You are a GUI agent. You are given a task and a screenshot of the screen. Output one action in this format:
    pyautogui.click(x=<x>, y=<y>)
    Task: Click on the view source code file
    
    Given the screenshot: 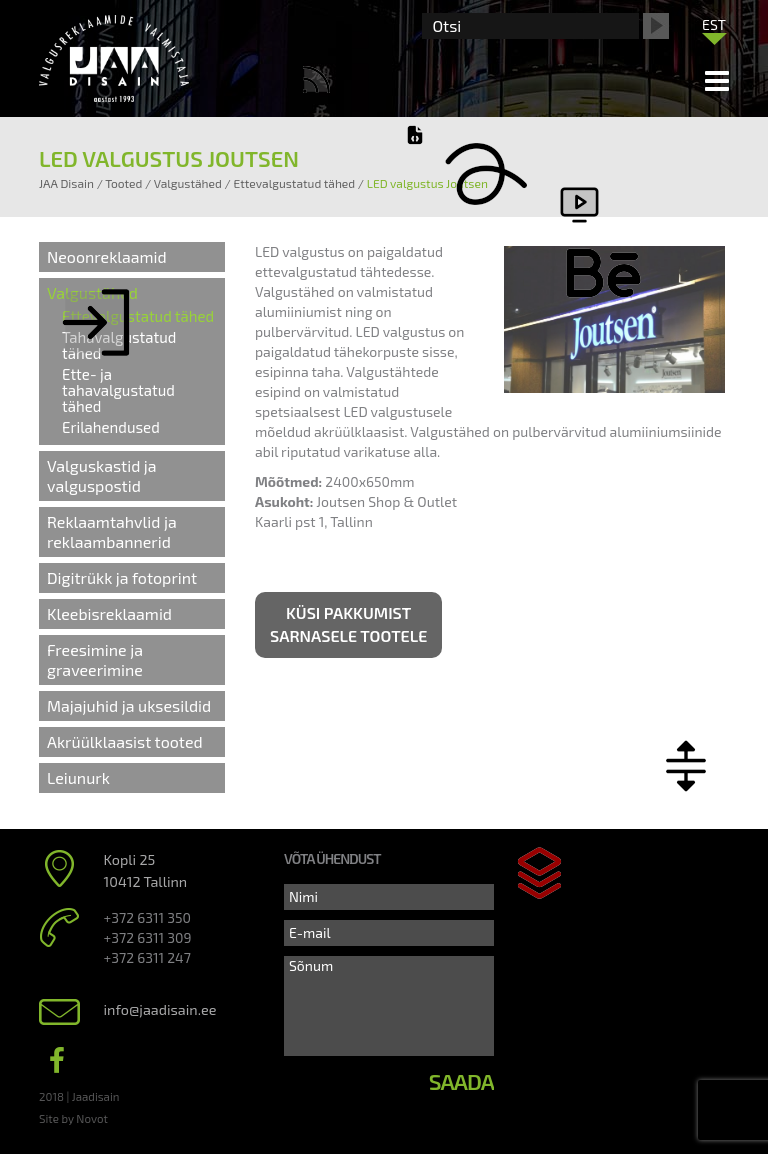 What is the action you would take?
    pyautogui.click(x=415, y=135)
    